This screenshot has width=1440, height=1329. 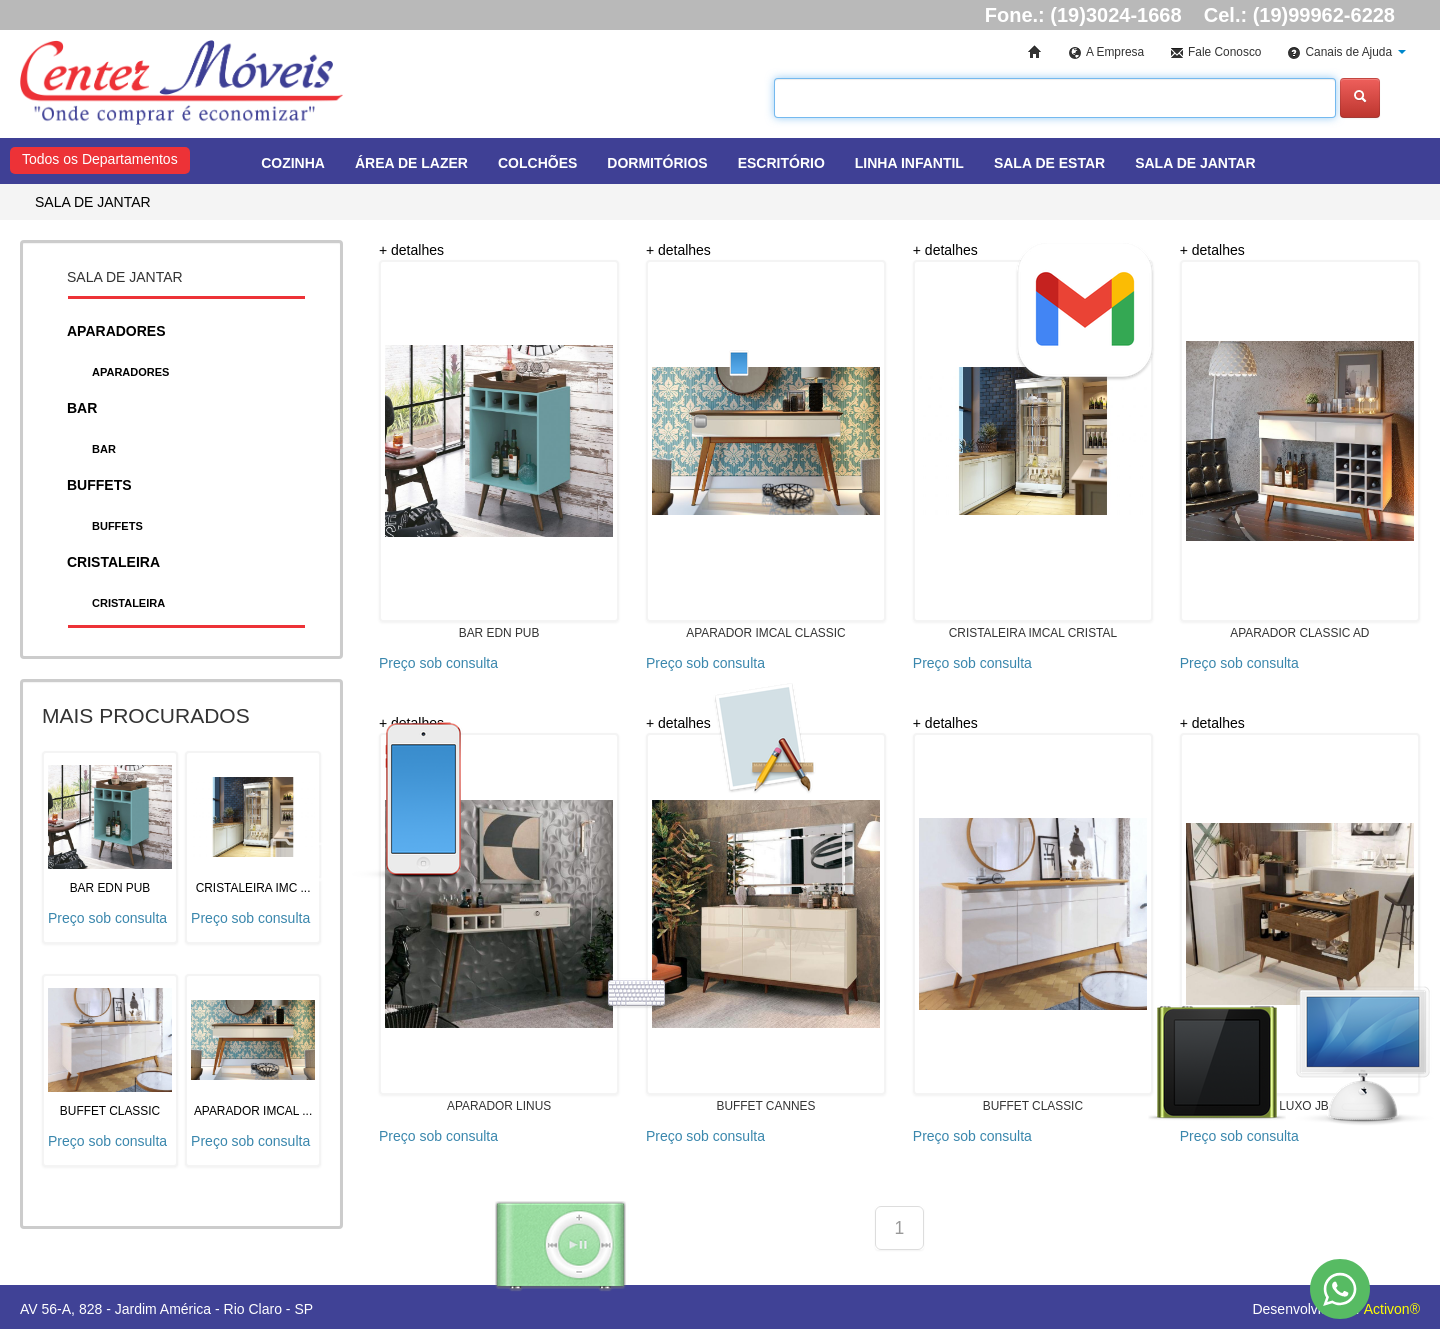 I want to click on iPod nano device connected, so click(x=1217, y=1062).